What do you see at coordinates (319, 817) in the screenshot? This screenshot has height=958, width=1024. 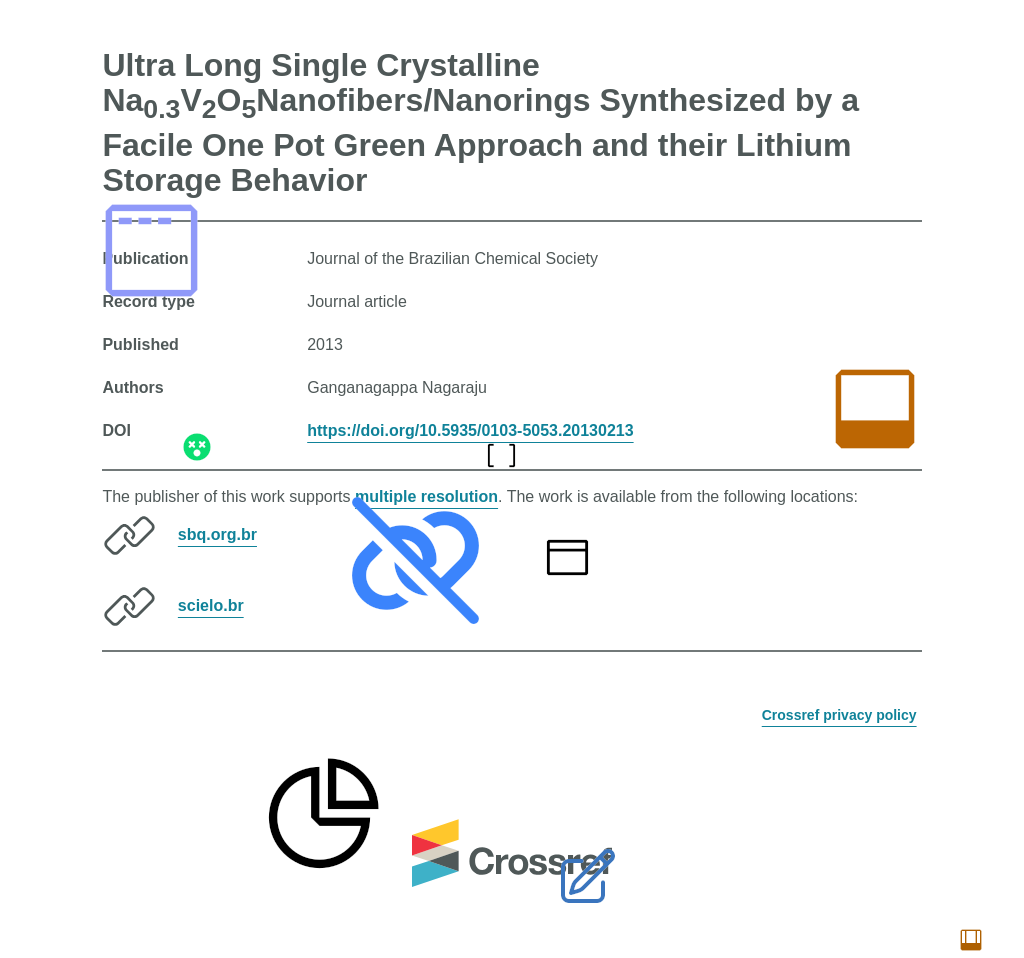 I see `view data breakdown or statistics` at bounding box center [319, 817].